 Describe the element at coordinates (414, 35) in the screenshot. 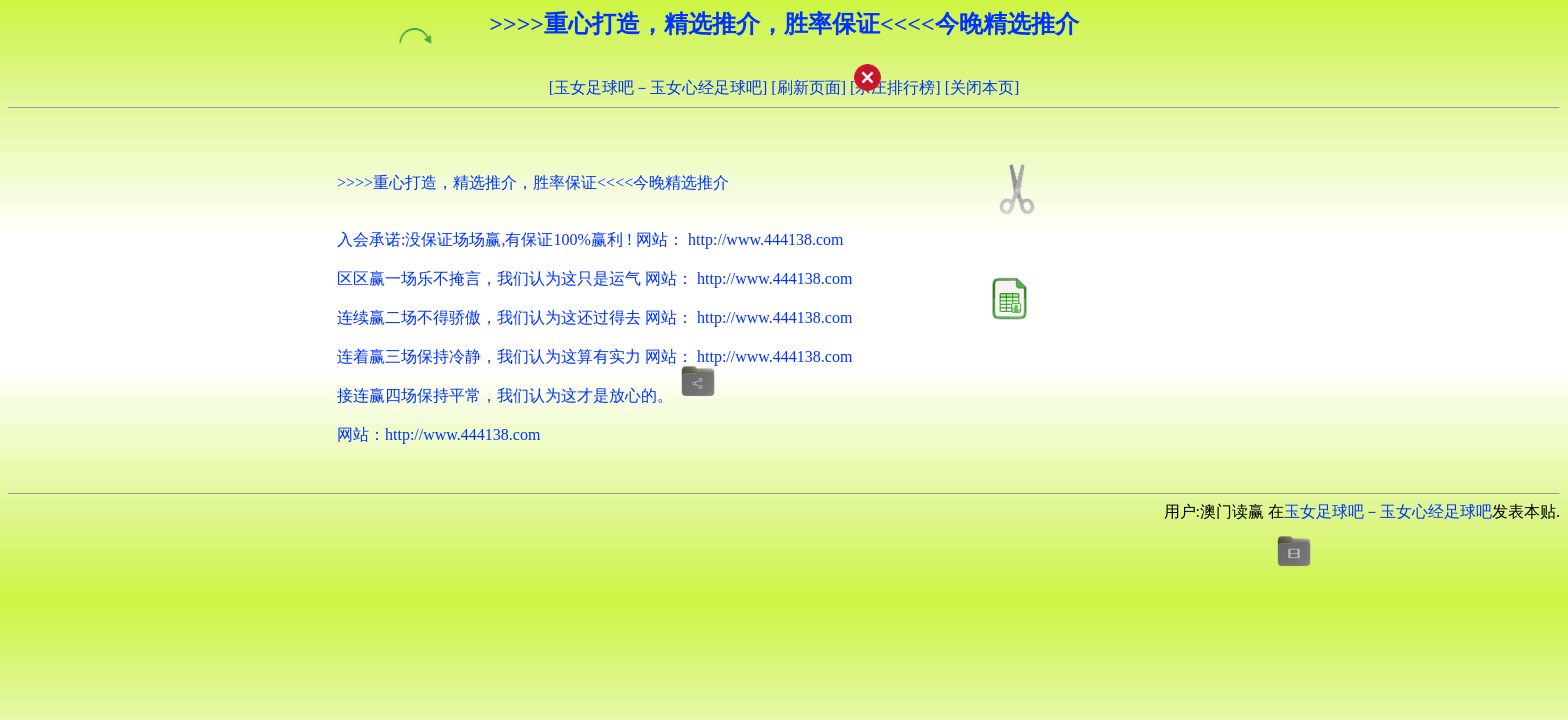

I see `redo the last undone action` at that location.